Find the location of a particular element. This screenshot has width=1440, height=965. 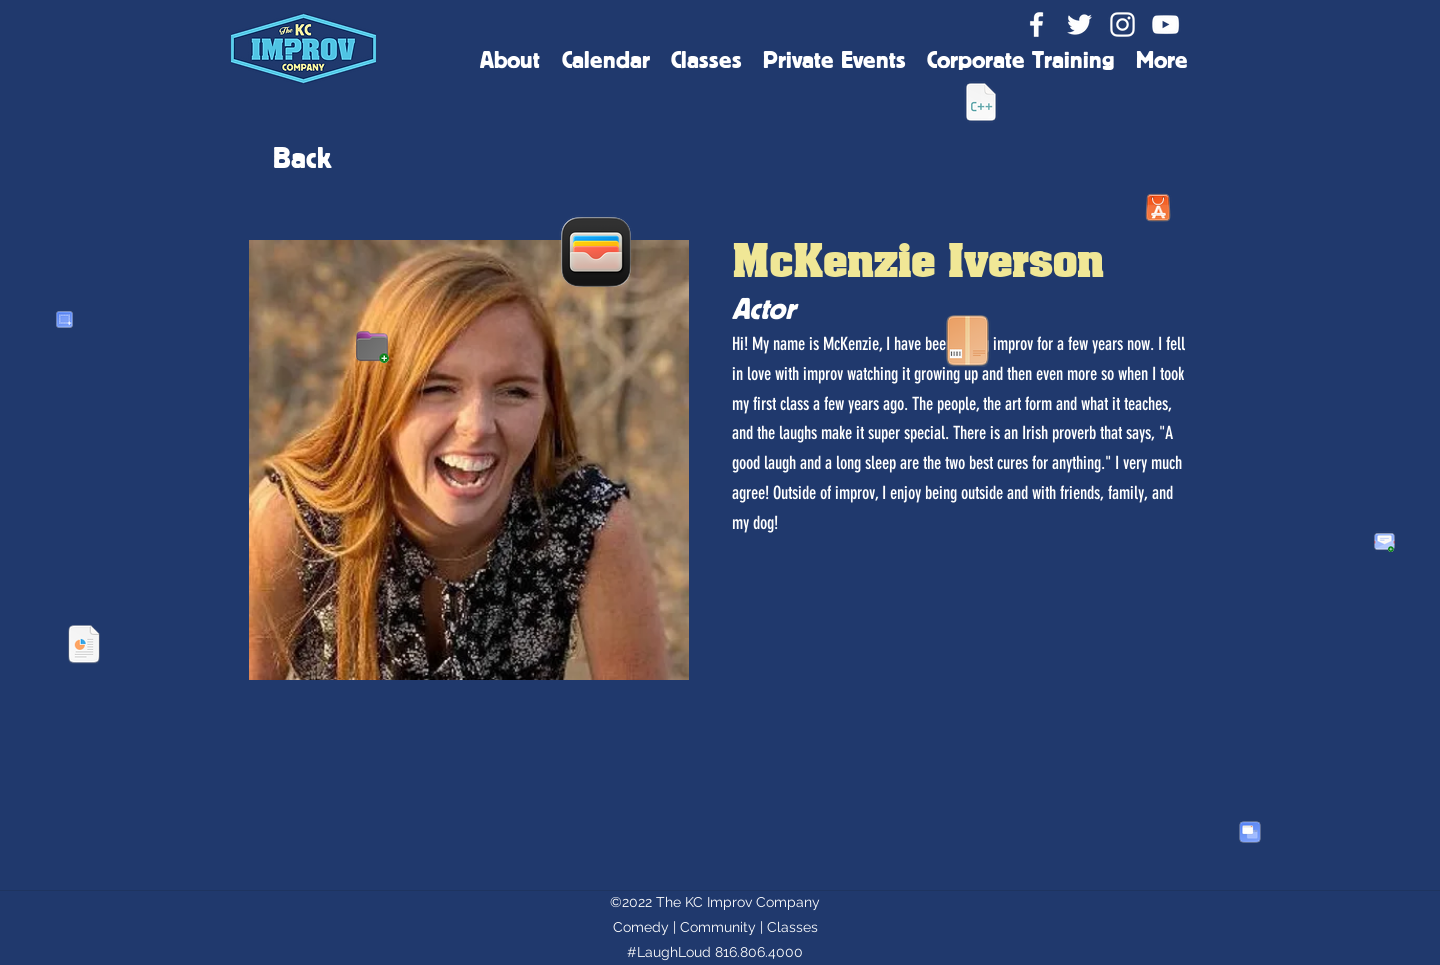

open the app center to browse and install applications is located at coordinates (1158, 207).